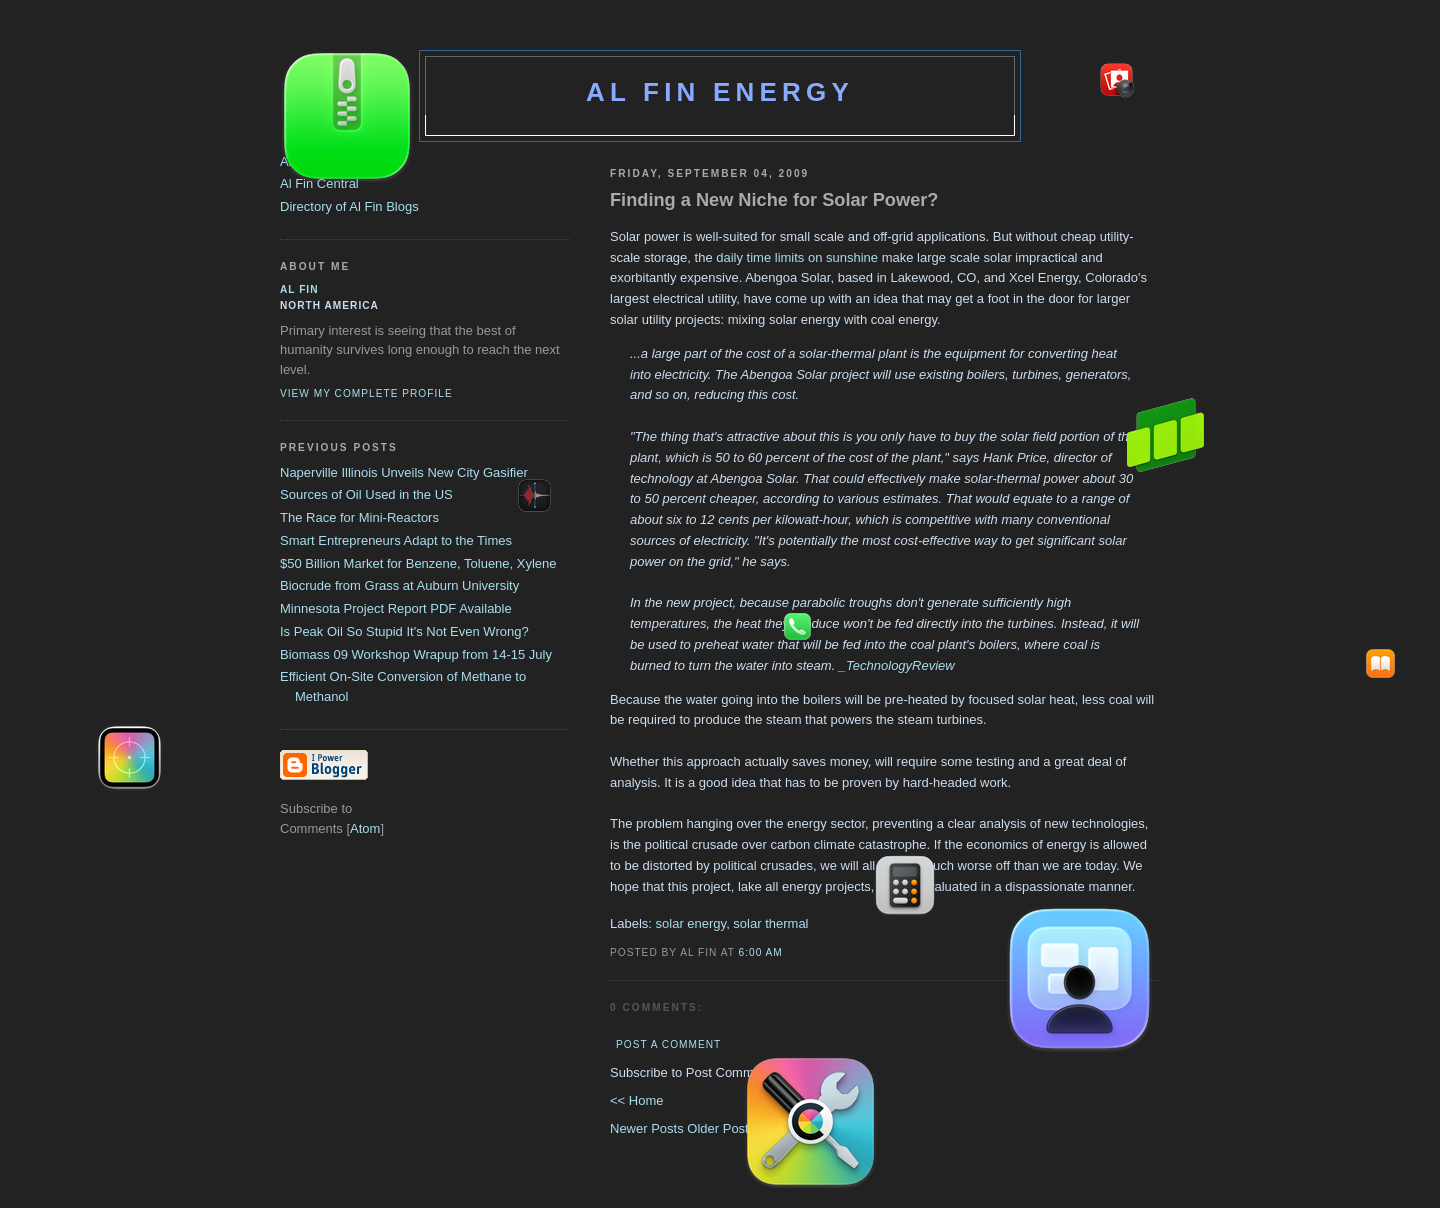  What do you see at coordinates (810, 1121) in the screenshot?
I see `open colorsync utility to manage color profiles` at bounding box center [810, 1121].